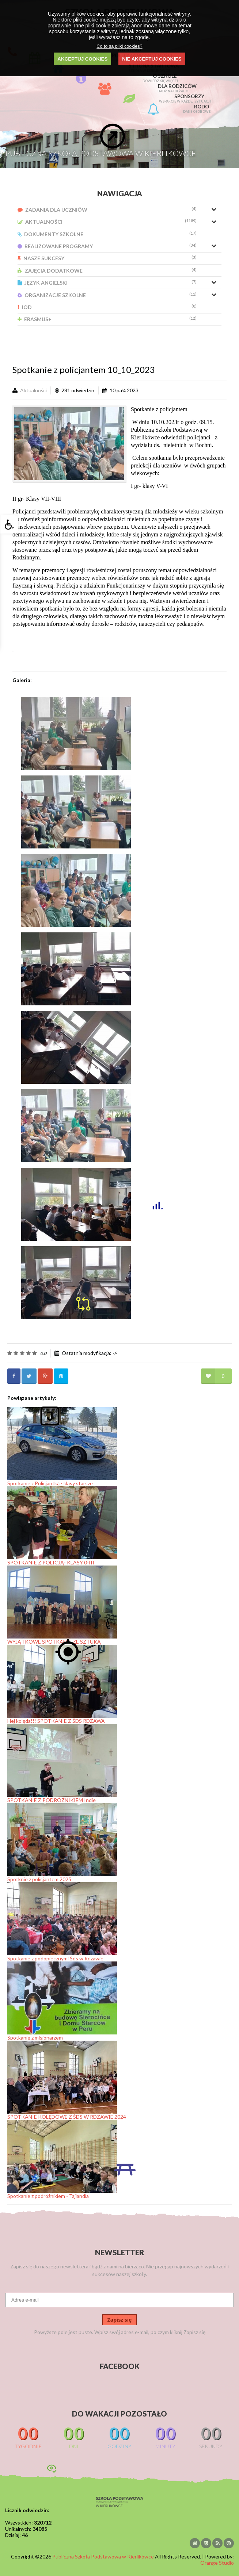 The width and height of the screenshot is (239, 2576). What do you see at coordinates (125, 2170) in the screenshot?
I see `find nearby picnic areas` at bounding box center [125, 2170].